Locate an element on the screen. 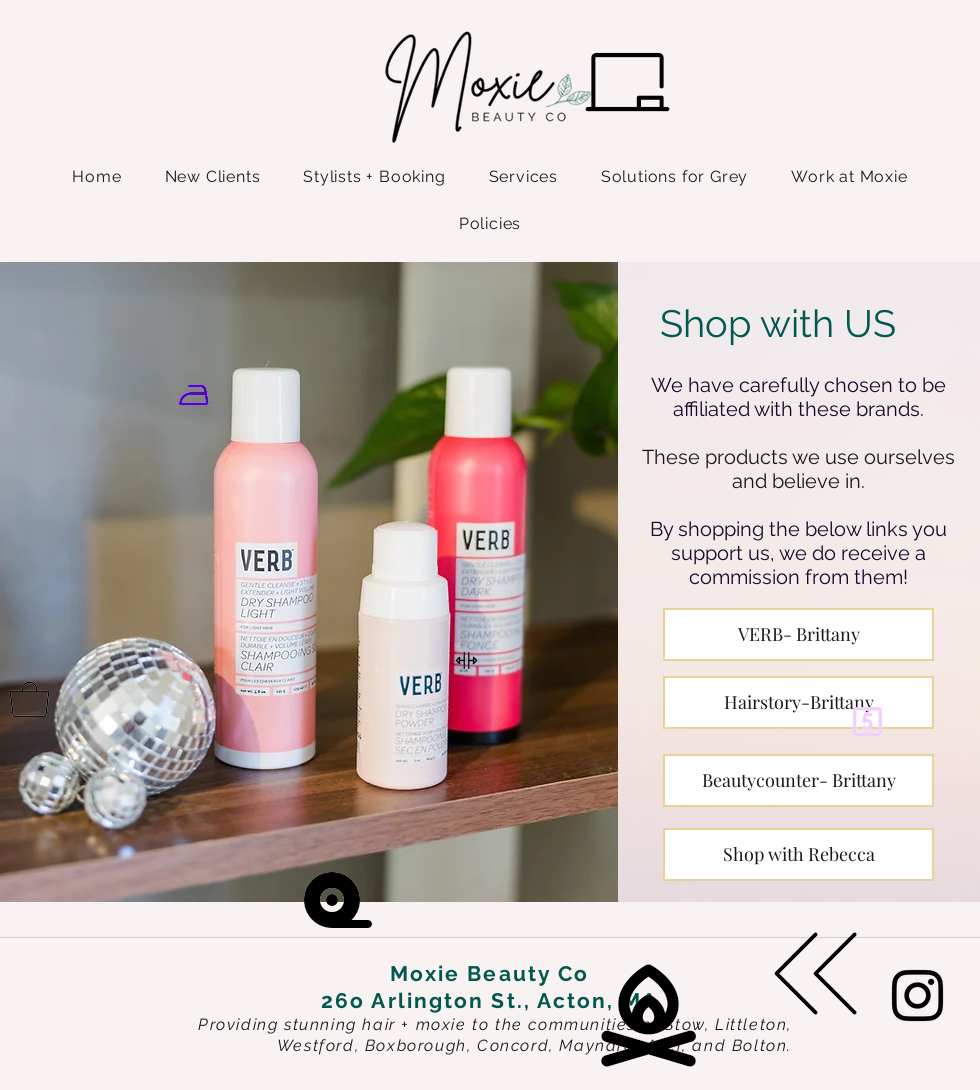 This screenshot has height=1090, width=980. indicates step 5 in a numbered process is located at coordinates (867, 721).